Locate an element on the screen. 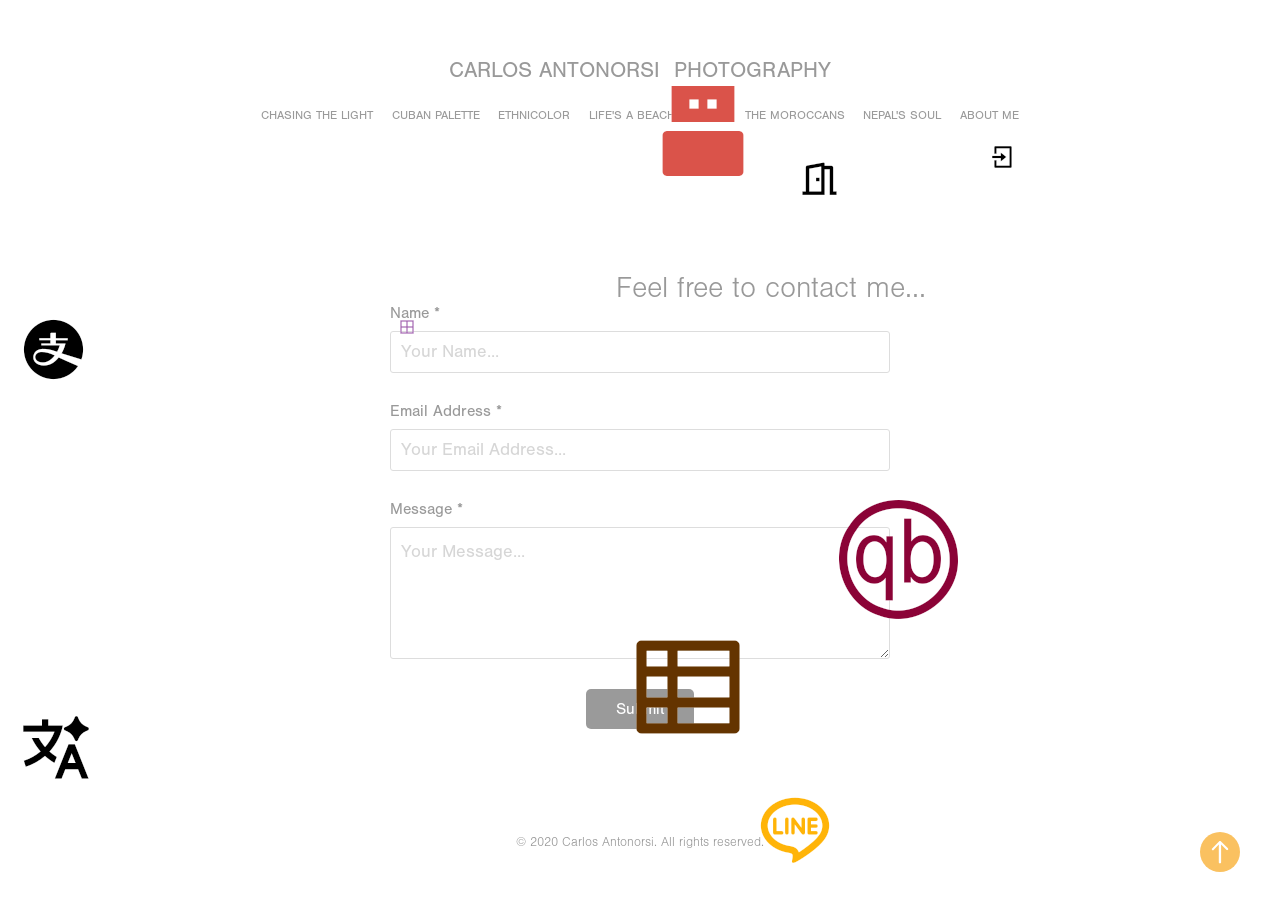  sign in with Microsoft account is located at coordinates (407, 327).